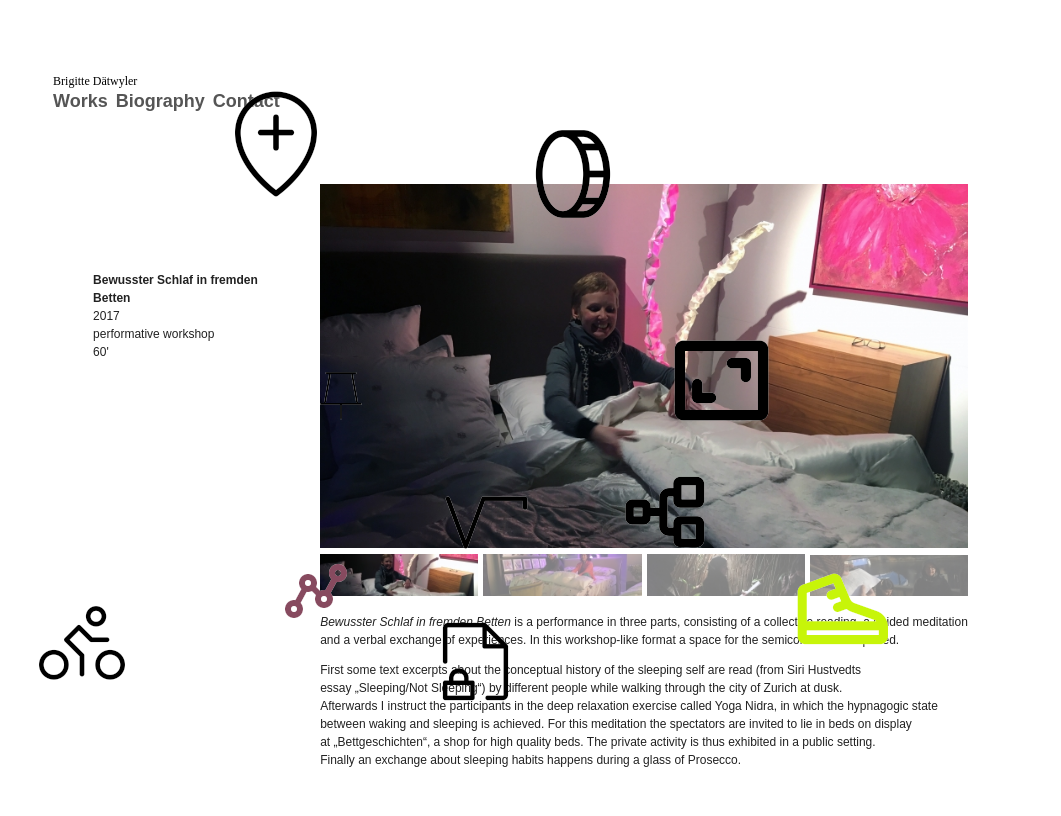  Describe the element at coordinates (669, 512) in the screenshot. I see `view hierarchical data structure` at that location.